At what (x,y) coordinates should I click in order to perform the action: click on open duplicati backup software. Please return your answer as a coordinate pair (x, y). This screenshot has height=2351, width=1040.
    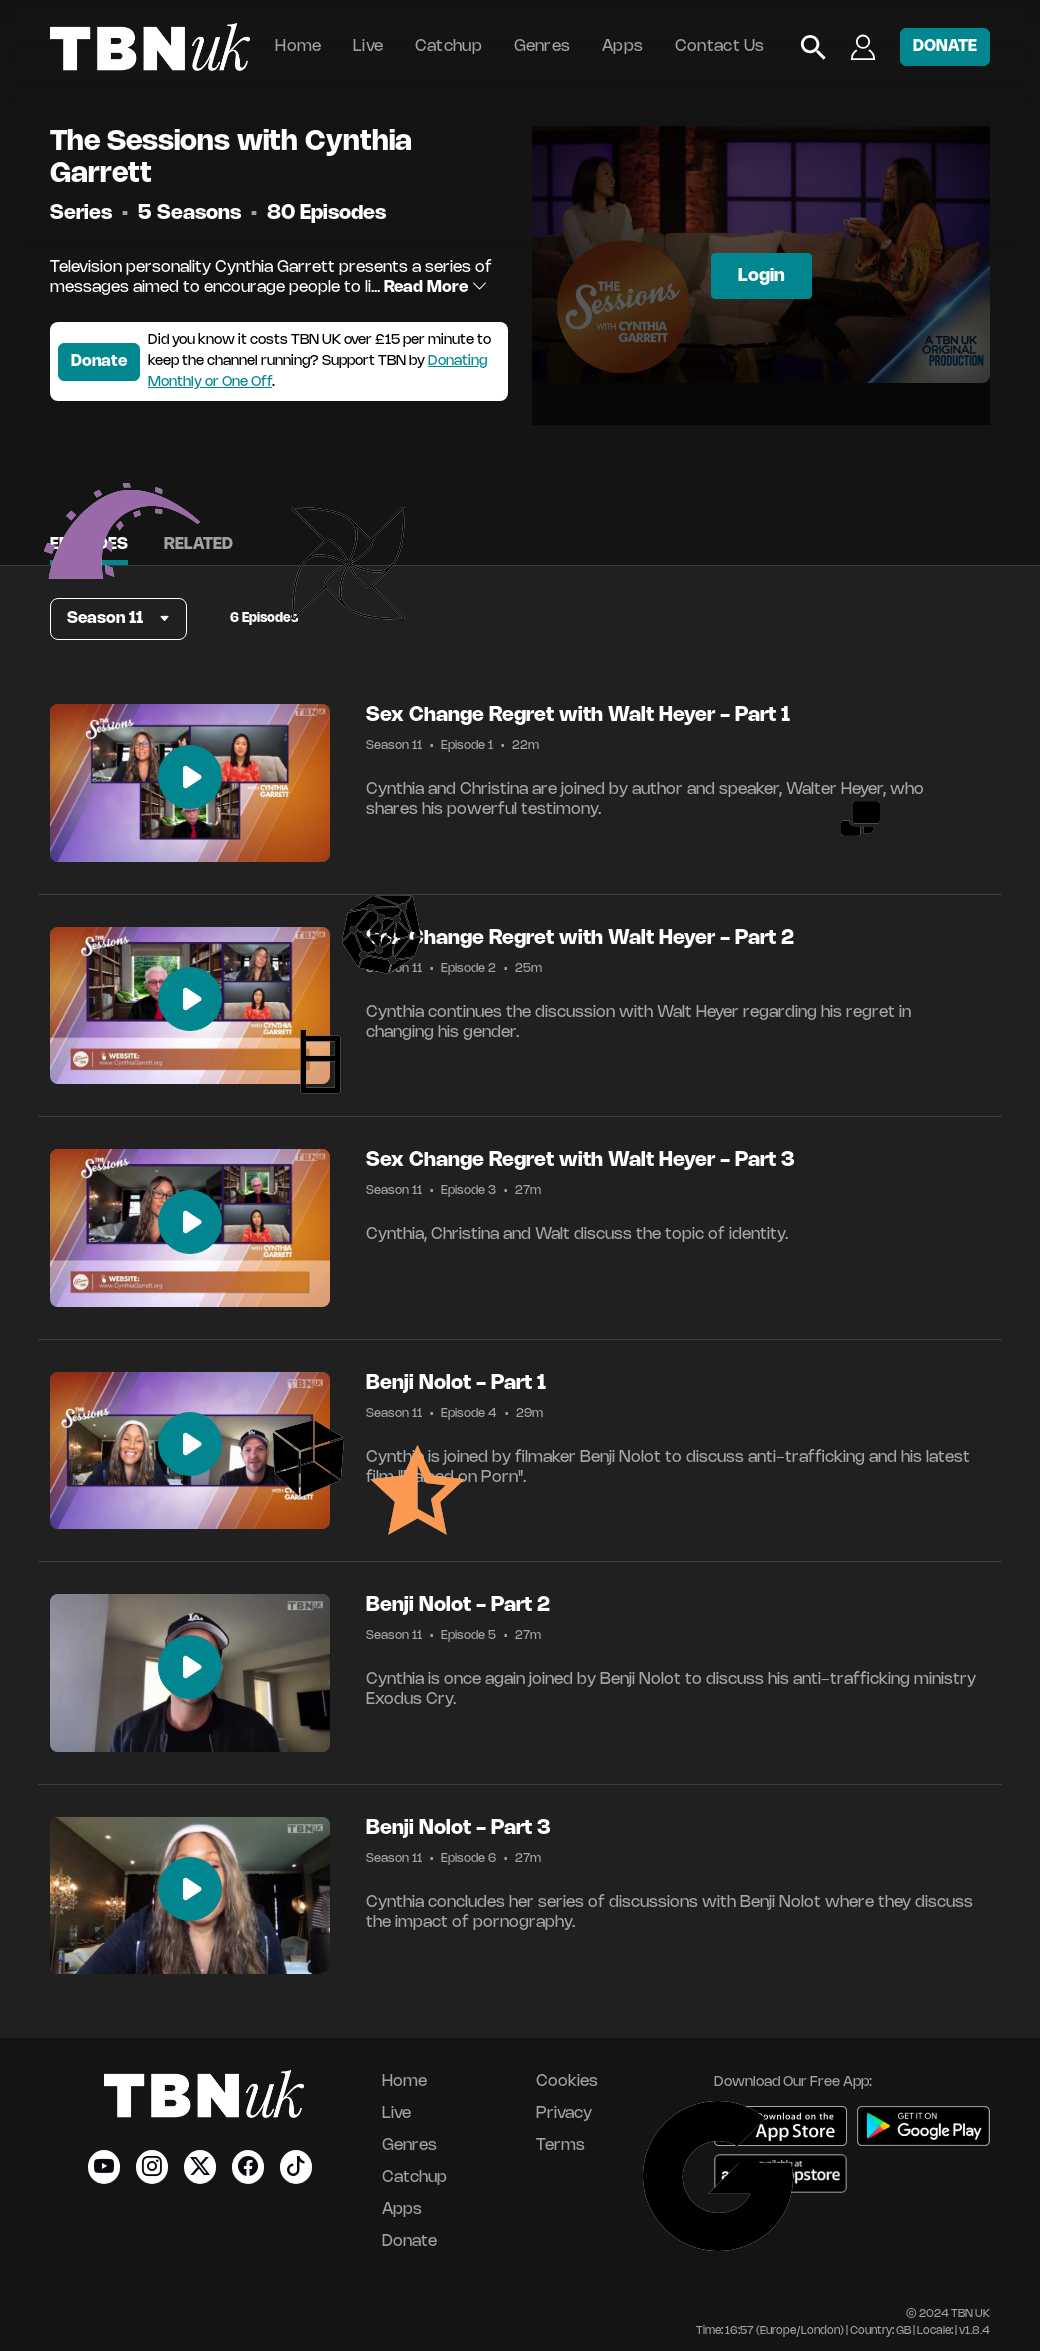
    Looking at the image, I should click on (860, 818).